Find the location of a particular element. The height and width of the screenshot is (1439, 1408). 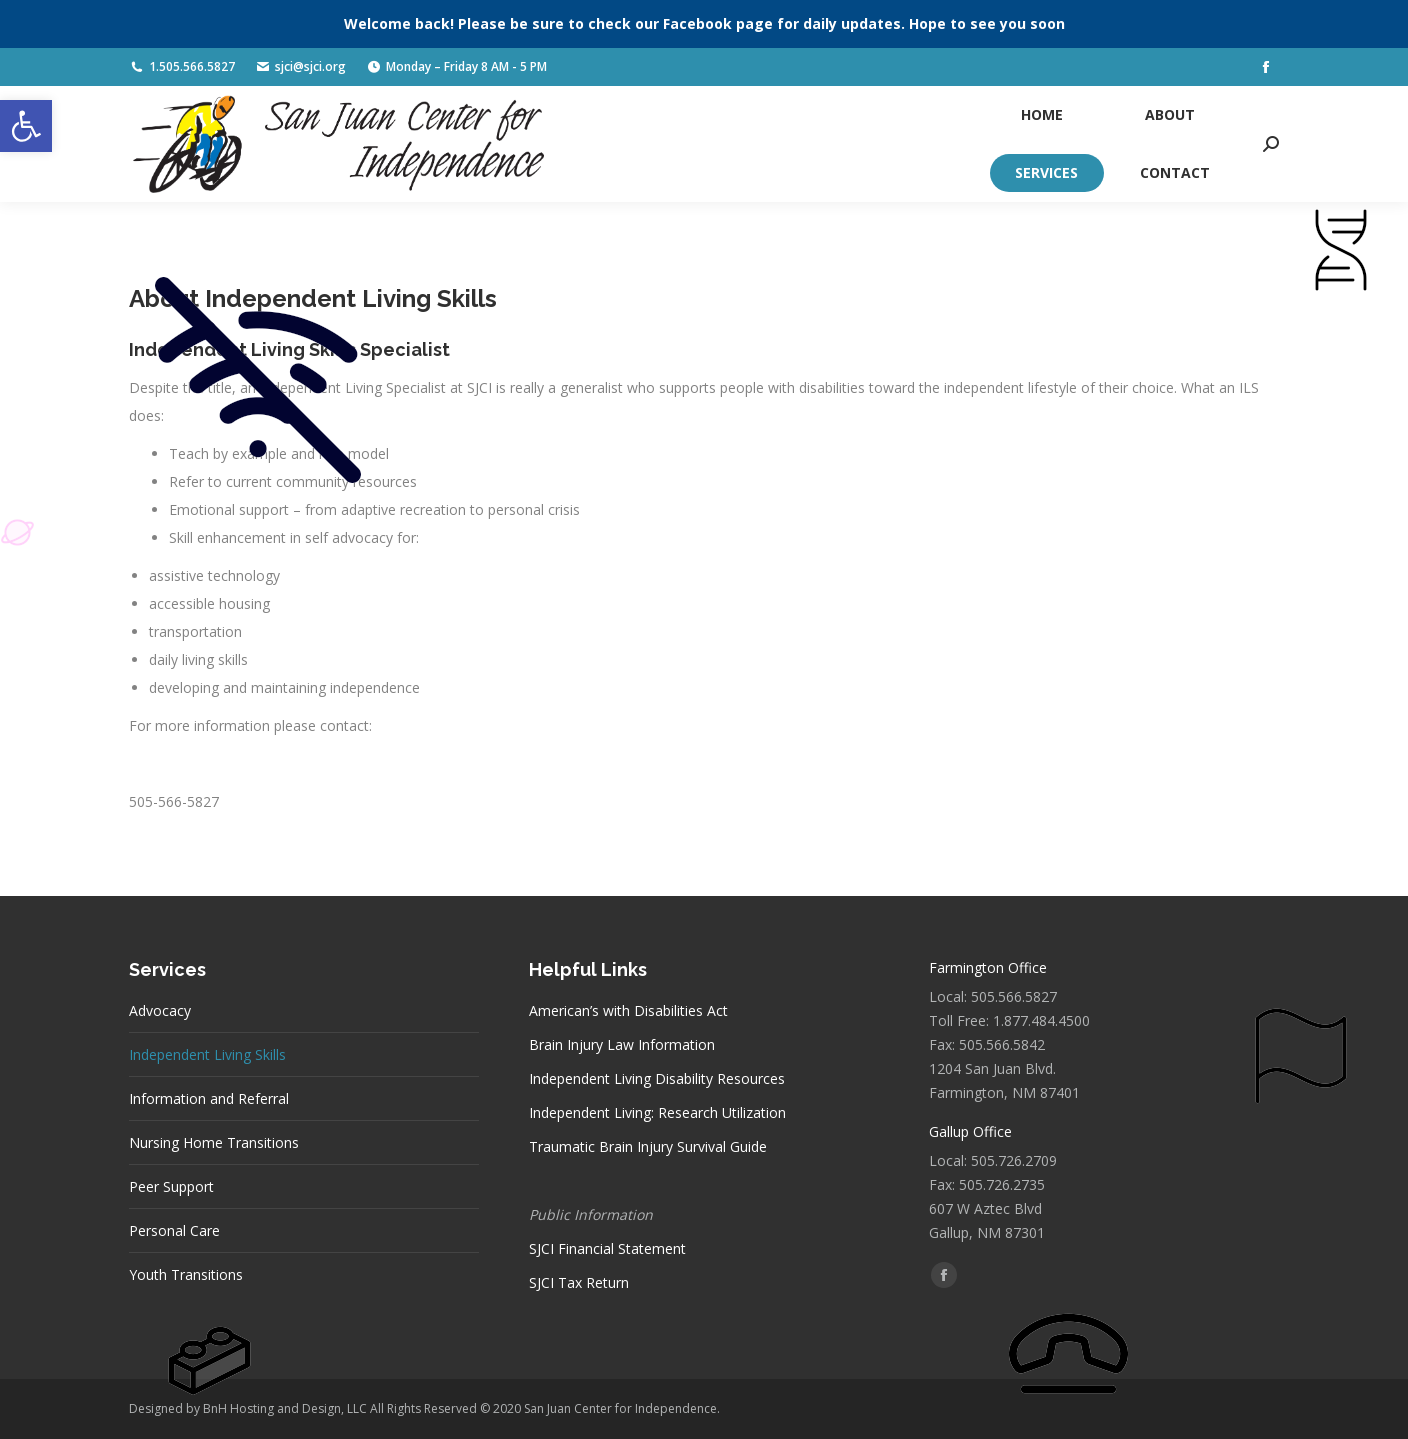

access building or construction tools is located at coordinates (209, 1359).